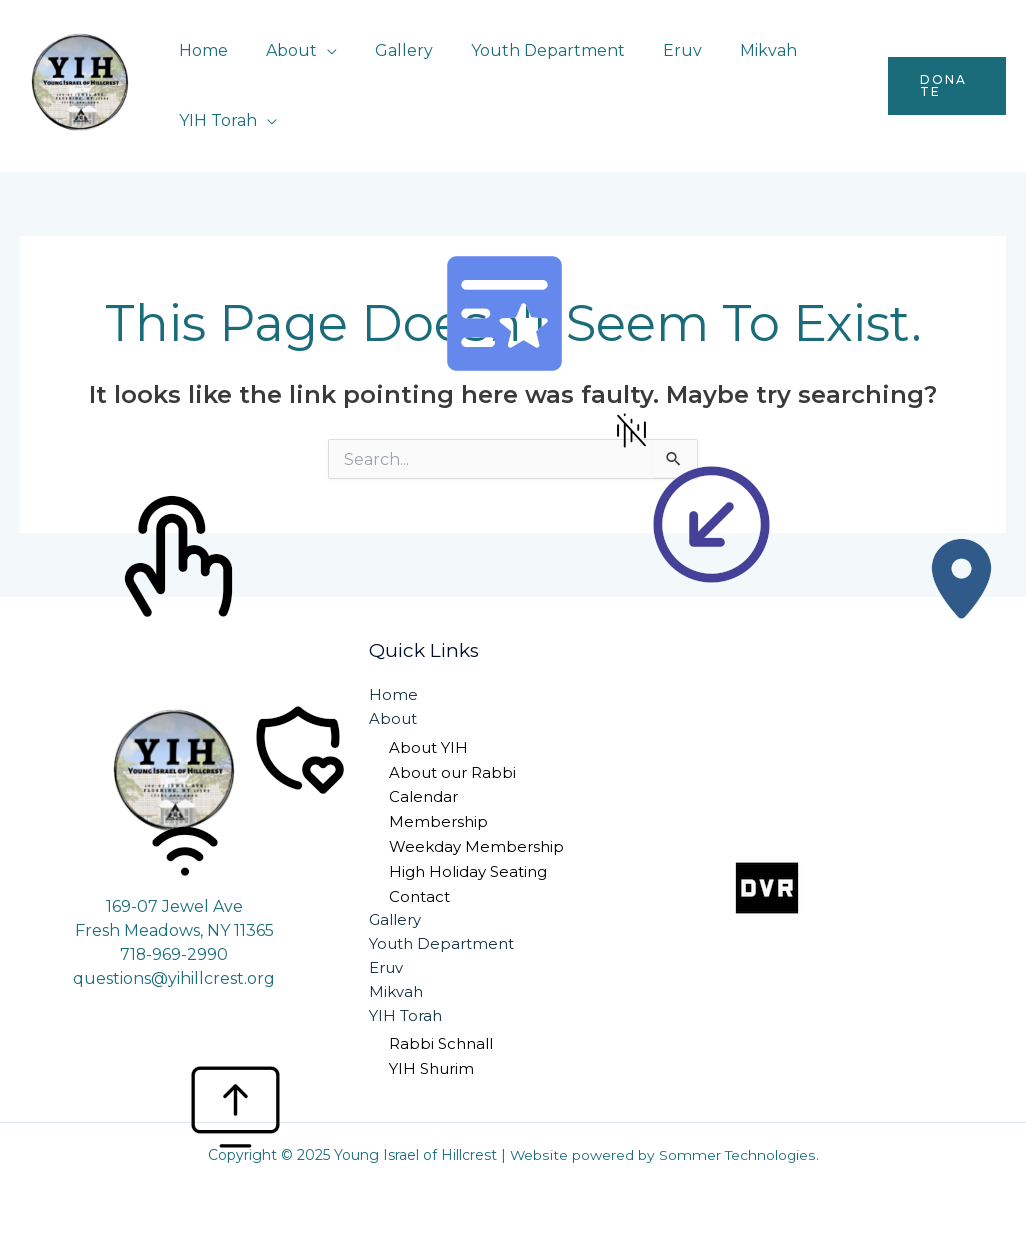 This screenshot has height=1237, width=1026. What do you see at coordinates (631, 430) in the screenshot?
I see `audio waveform muted or disabled` at bounding box center [631, 430].